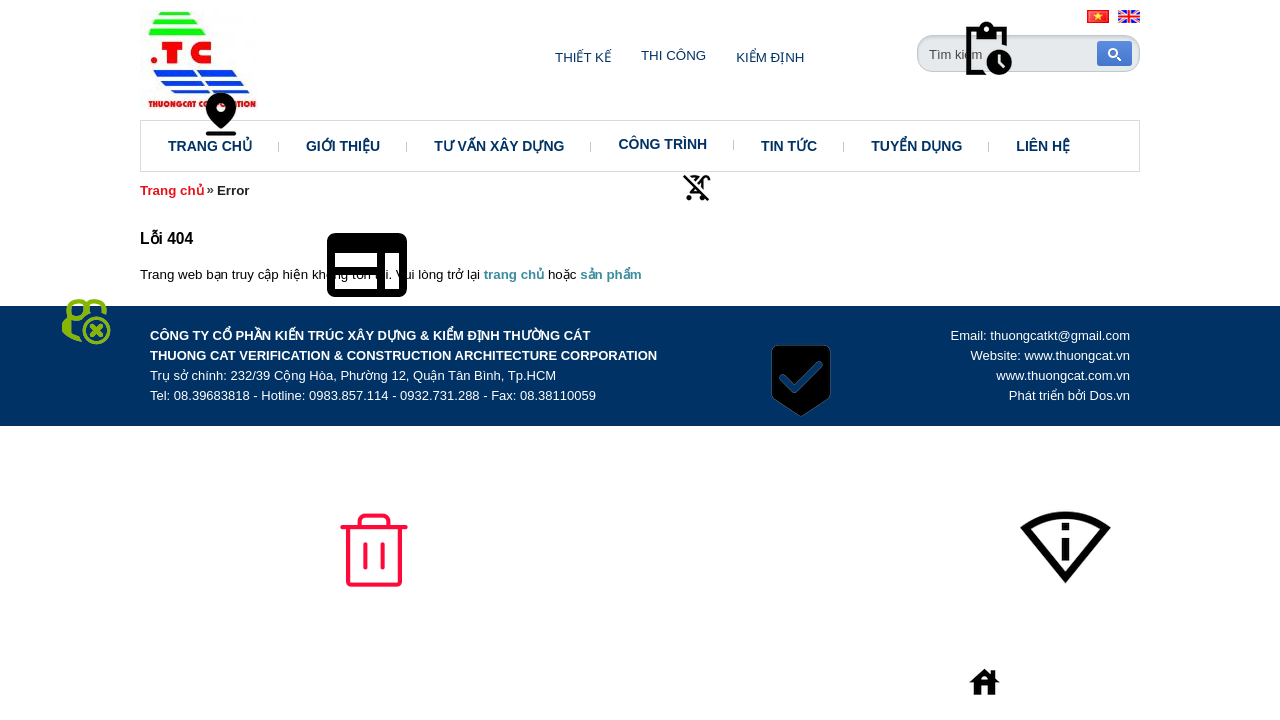 This screenshot has width=1280, height=720. I want to click on indicates strollers are not permitted in this area, so click(697, 187).